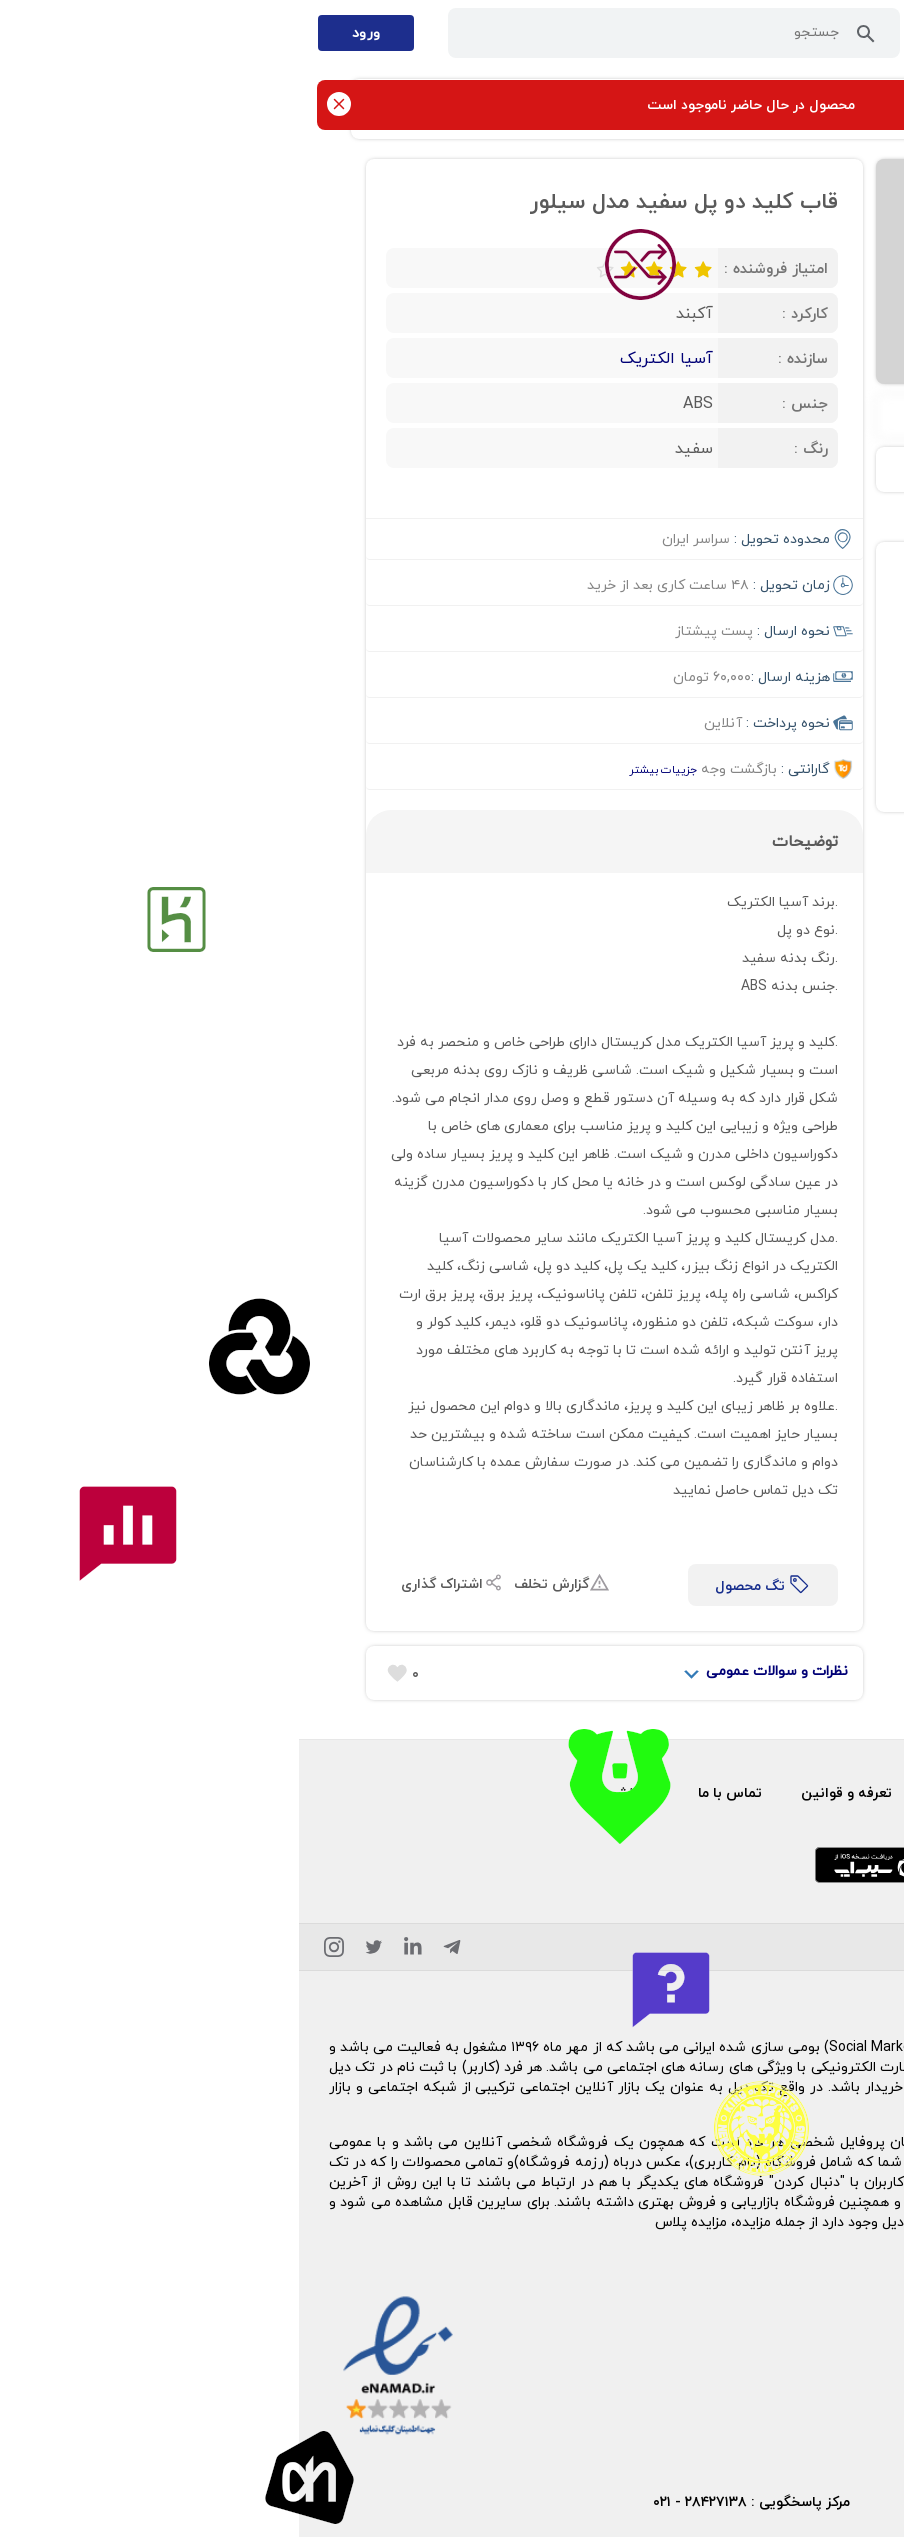  What do you see at coordinates (128, 1530) in the screenshot?
I see `view poll results in a conversation` at bounding box center [128, 1530].